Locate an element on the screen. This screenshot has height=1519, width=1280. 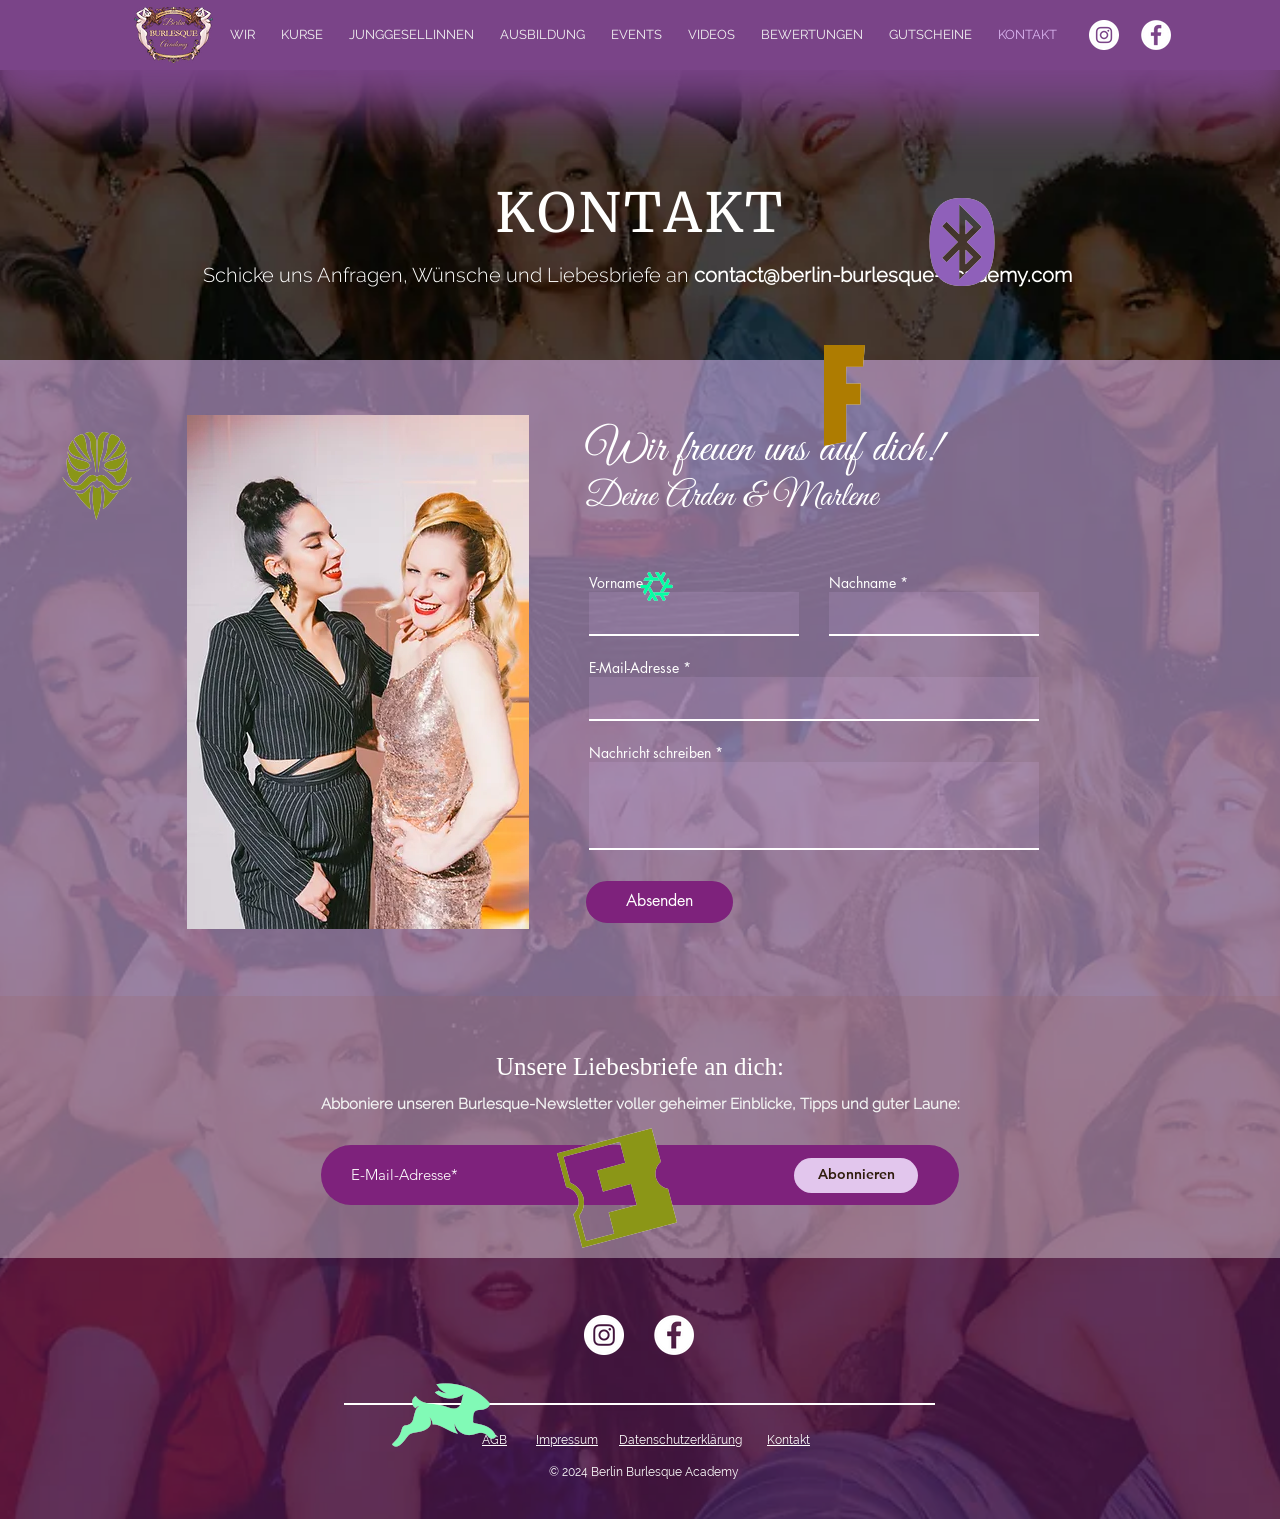
open the Fandango app for movie tickets is located at coordinates (617, 1188).